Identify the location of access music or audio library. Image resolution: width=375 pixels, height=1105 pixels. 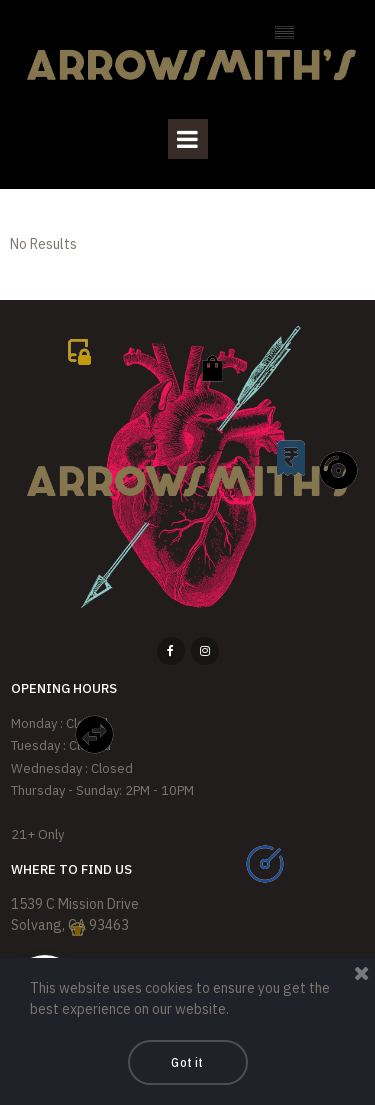
(338, 470).